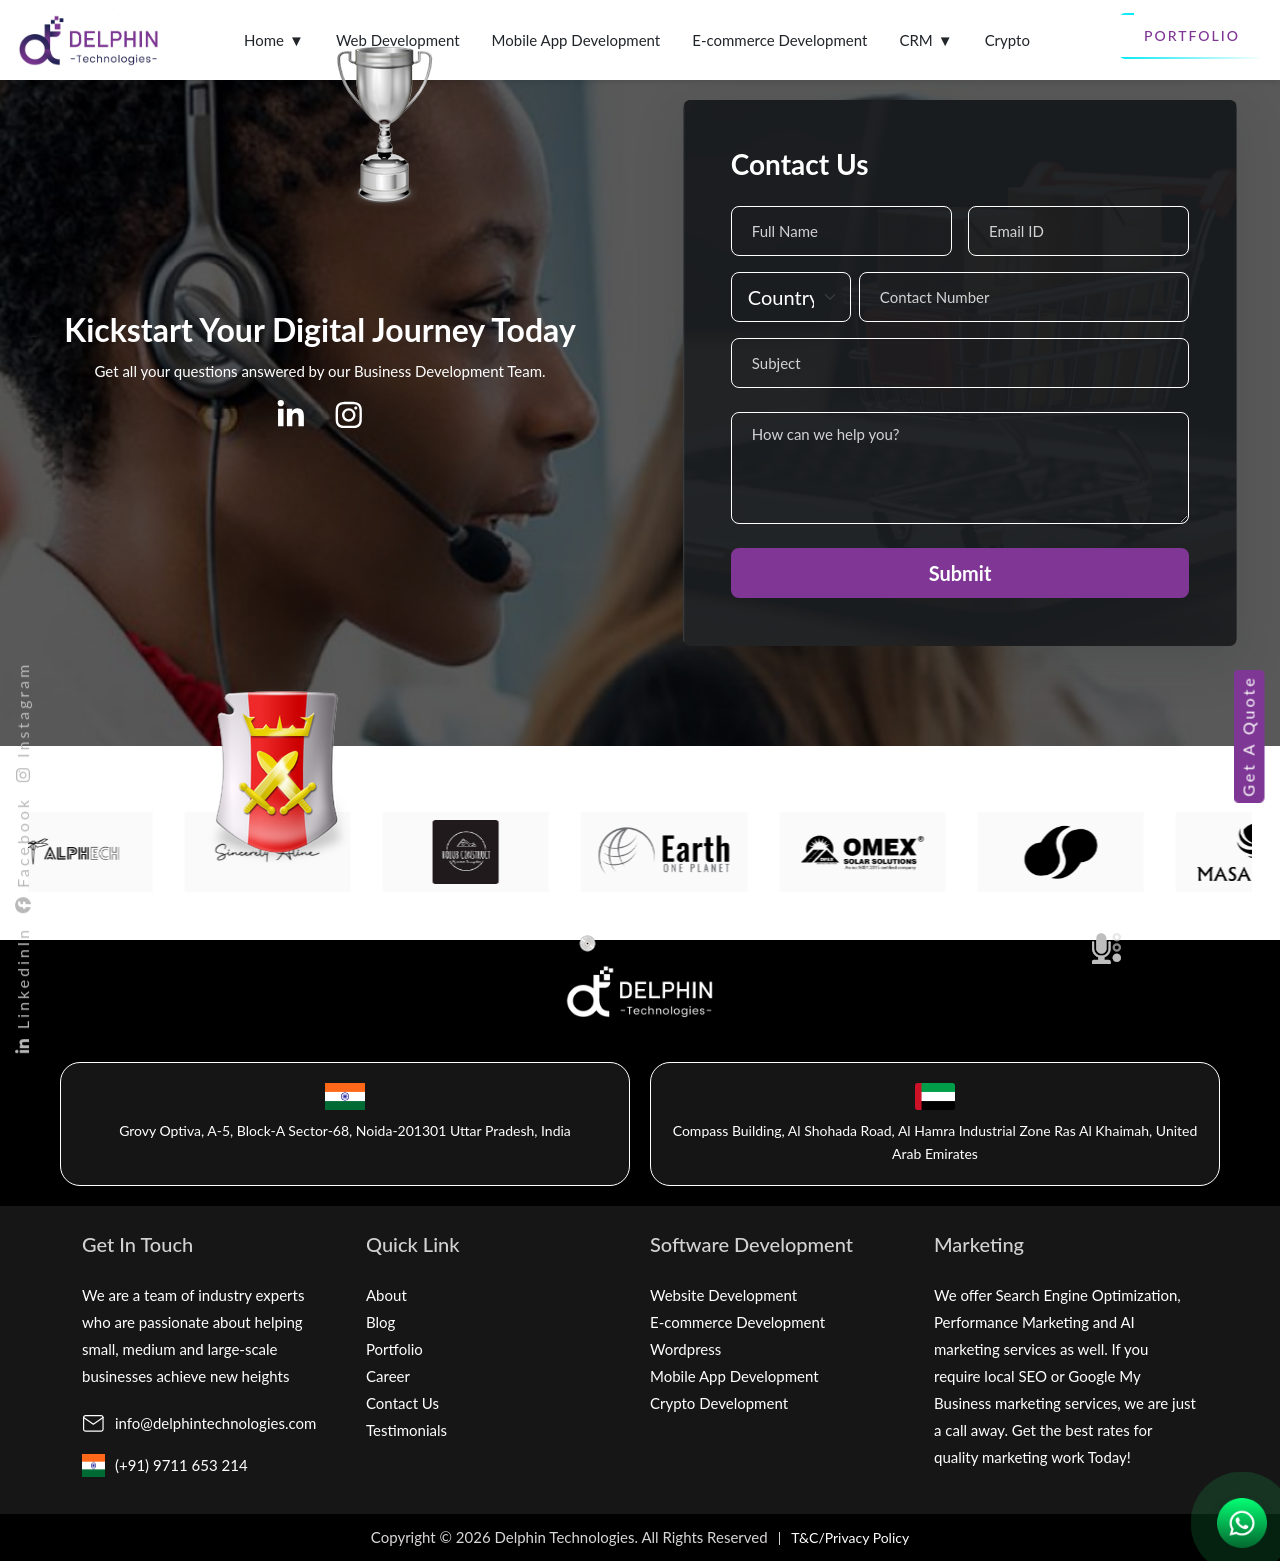 The image size is (1280, 1561). I want to click on indicates second place achievement or silver-tier ranking, so click(389, 124).